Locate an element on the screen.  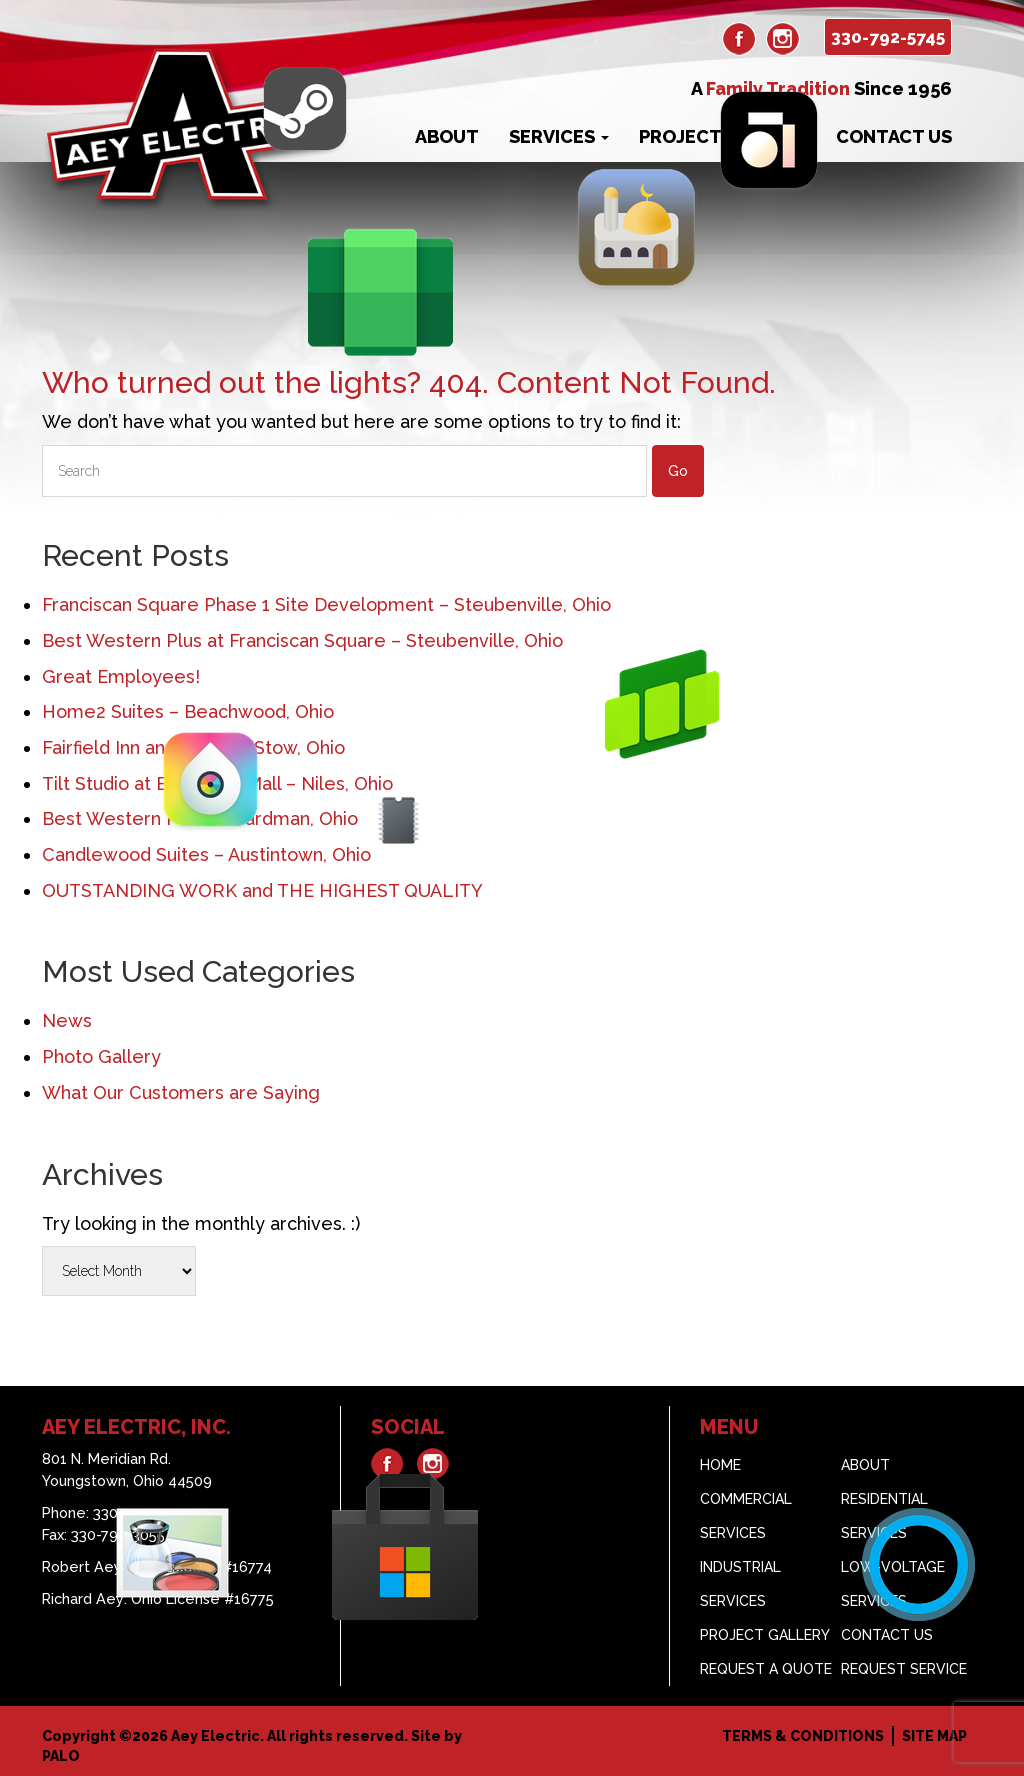
view system hardware information is located at coordinates (398, 820).